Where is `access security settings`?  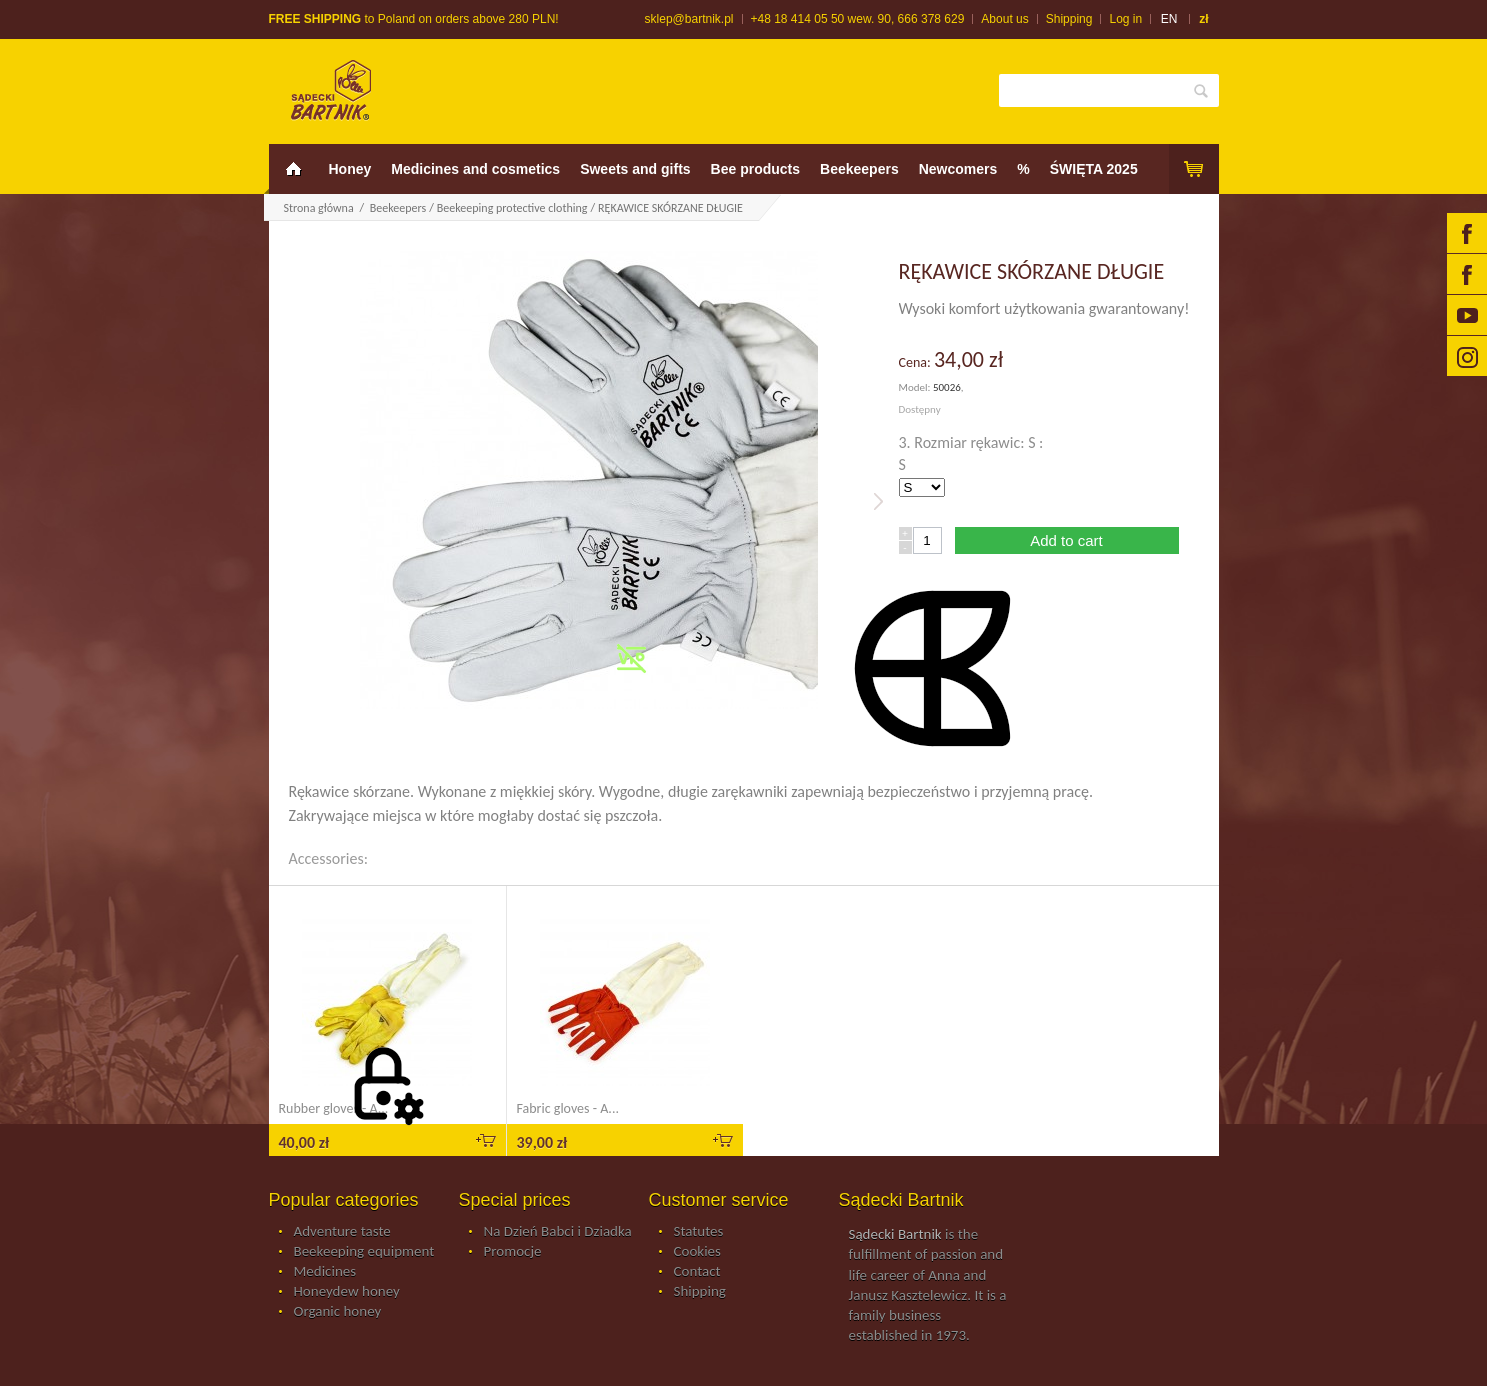
access security settings is located at coordinates (383, 1083).